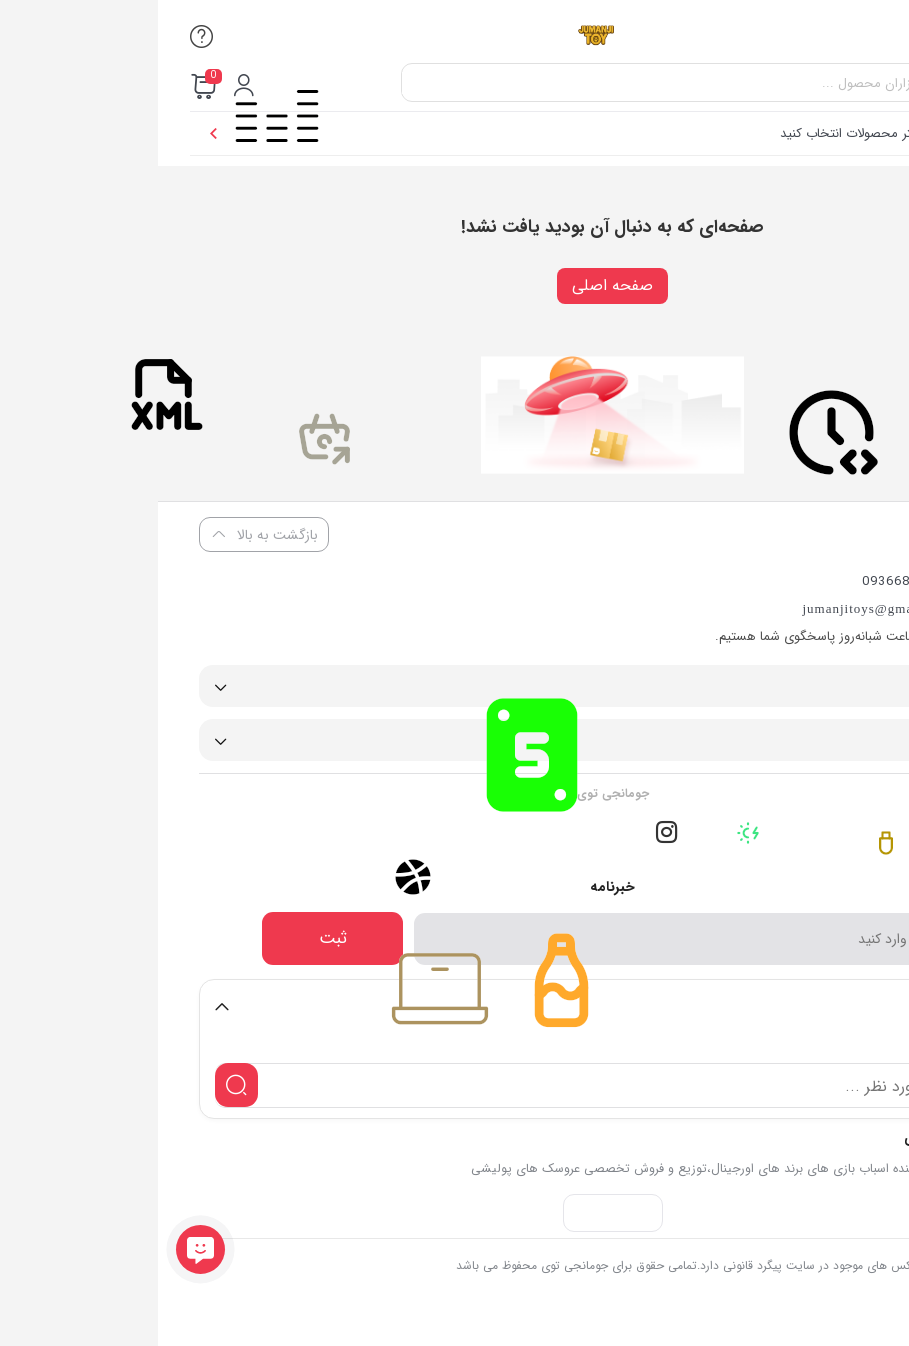 This screenshot has width=909, height=1346. Describe the element at coordinates (324, 436) in the screenshot. I see `share your shopping basket with others` at that location.